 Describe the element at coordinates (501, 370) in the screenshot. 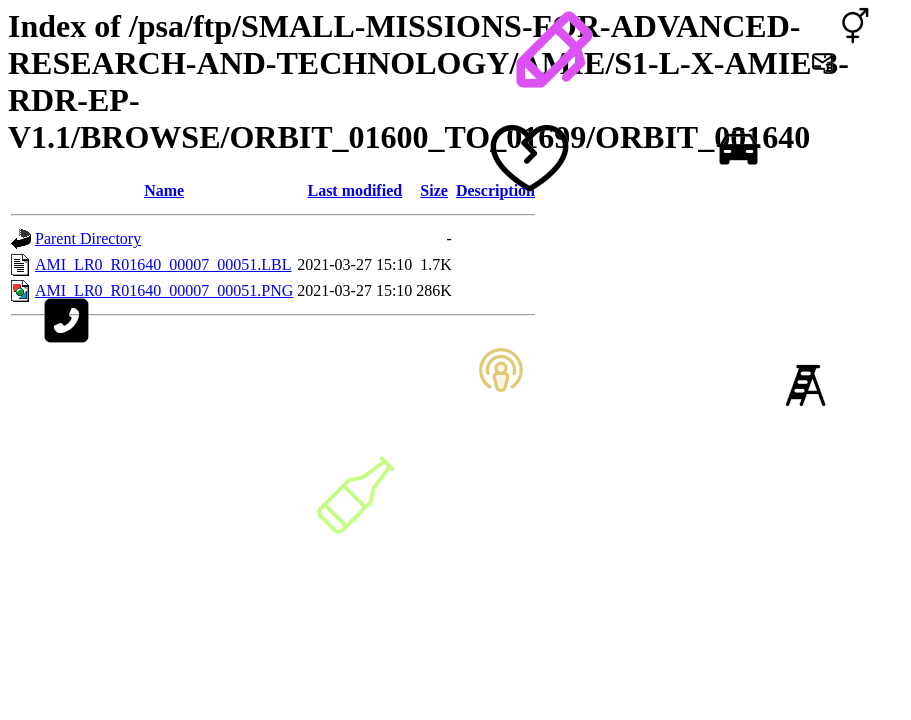

I see `open Apple Podcasts app` at that location.